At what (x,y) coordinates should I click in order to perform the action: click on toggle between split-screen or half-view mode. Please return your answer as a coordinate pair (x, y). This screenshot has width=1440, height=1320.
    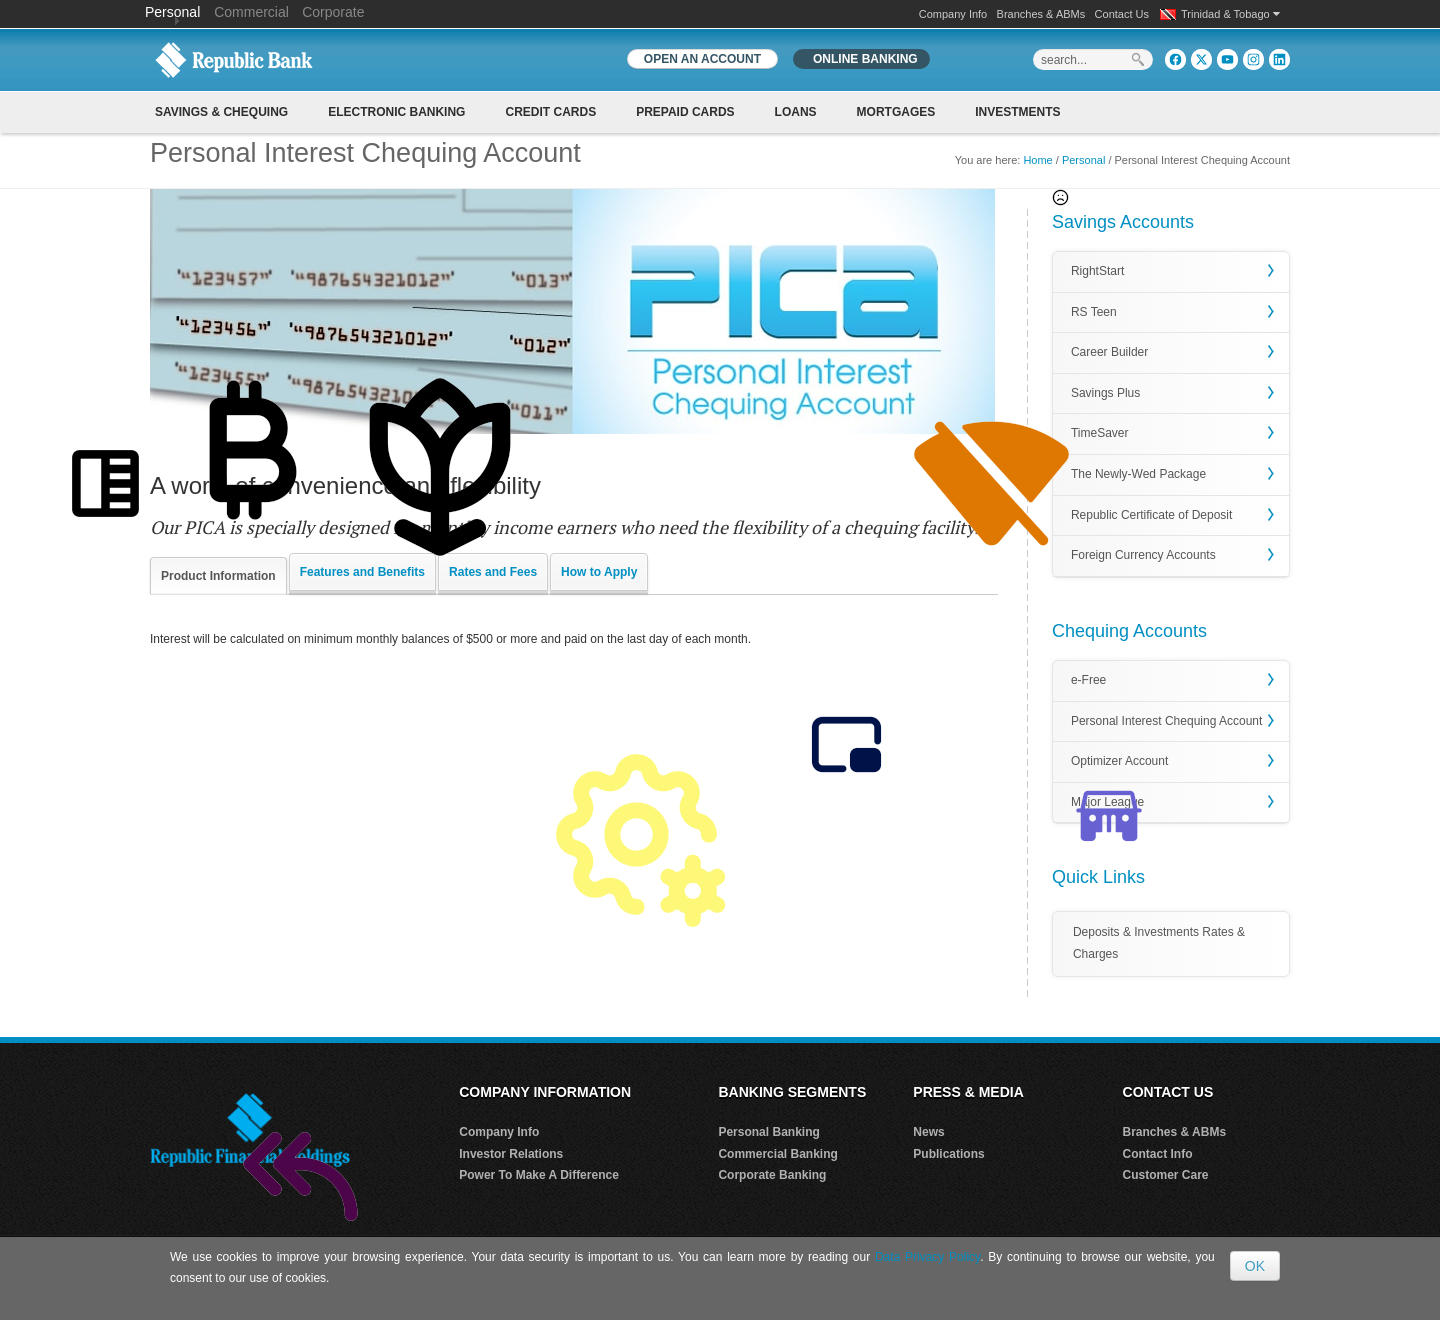
    Looking at the image, I should click on (105, 483).